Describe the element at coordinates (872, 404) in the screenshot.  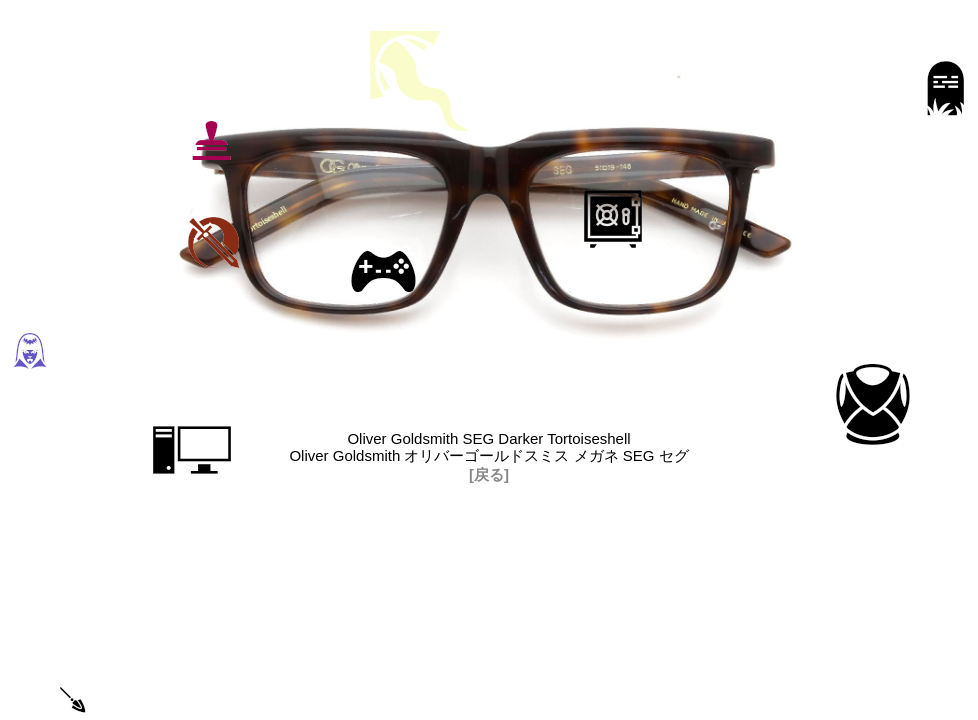
I see `select chest armor or torso protection` at that location.